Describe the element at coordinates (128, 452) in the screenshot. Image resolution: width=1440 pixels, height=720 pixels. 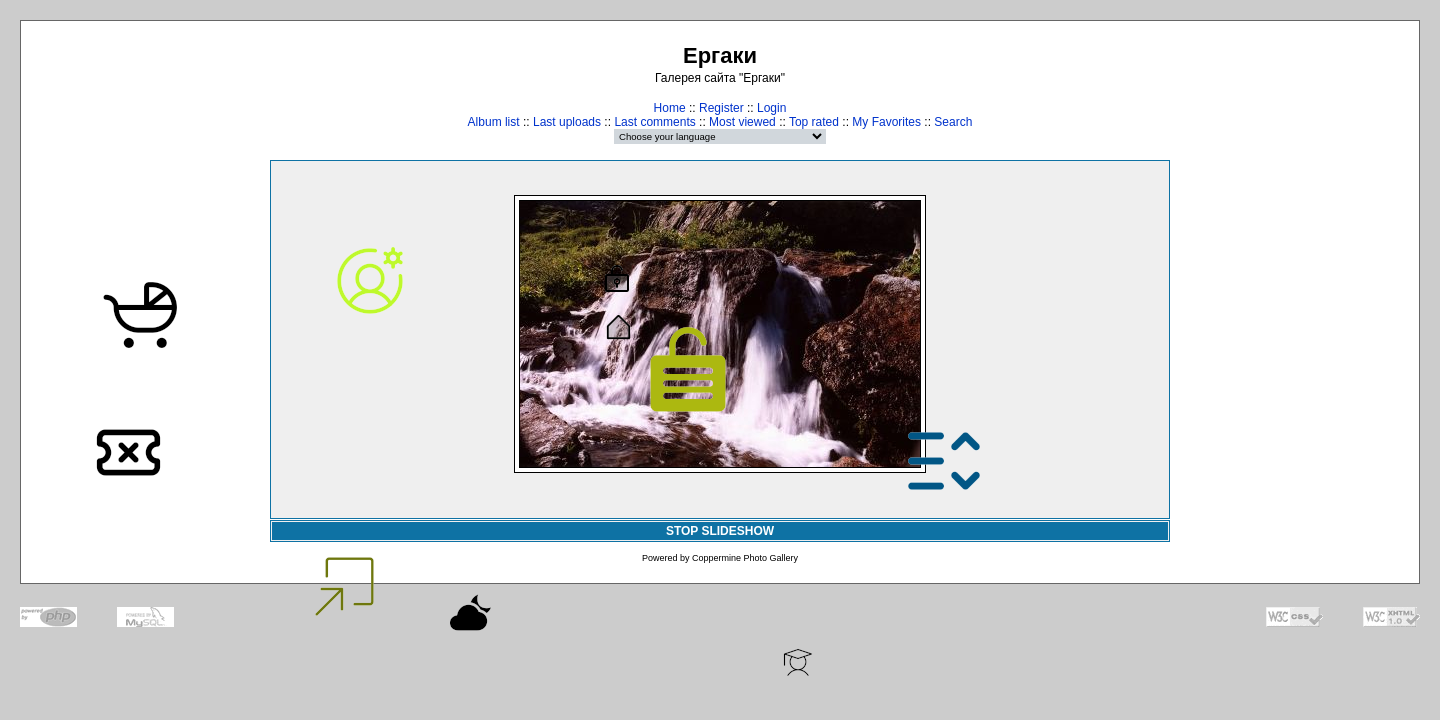
I see `cancel or remove a ticket` at that location.